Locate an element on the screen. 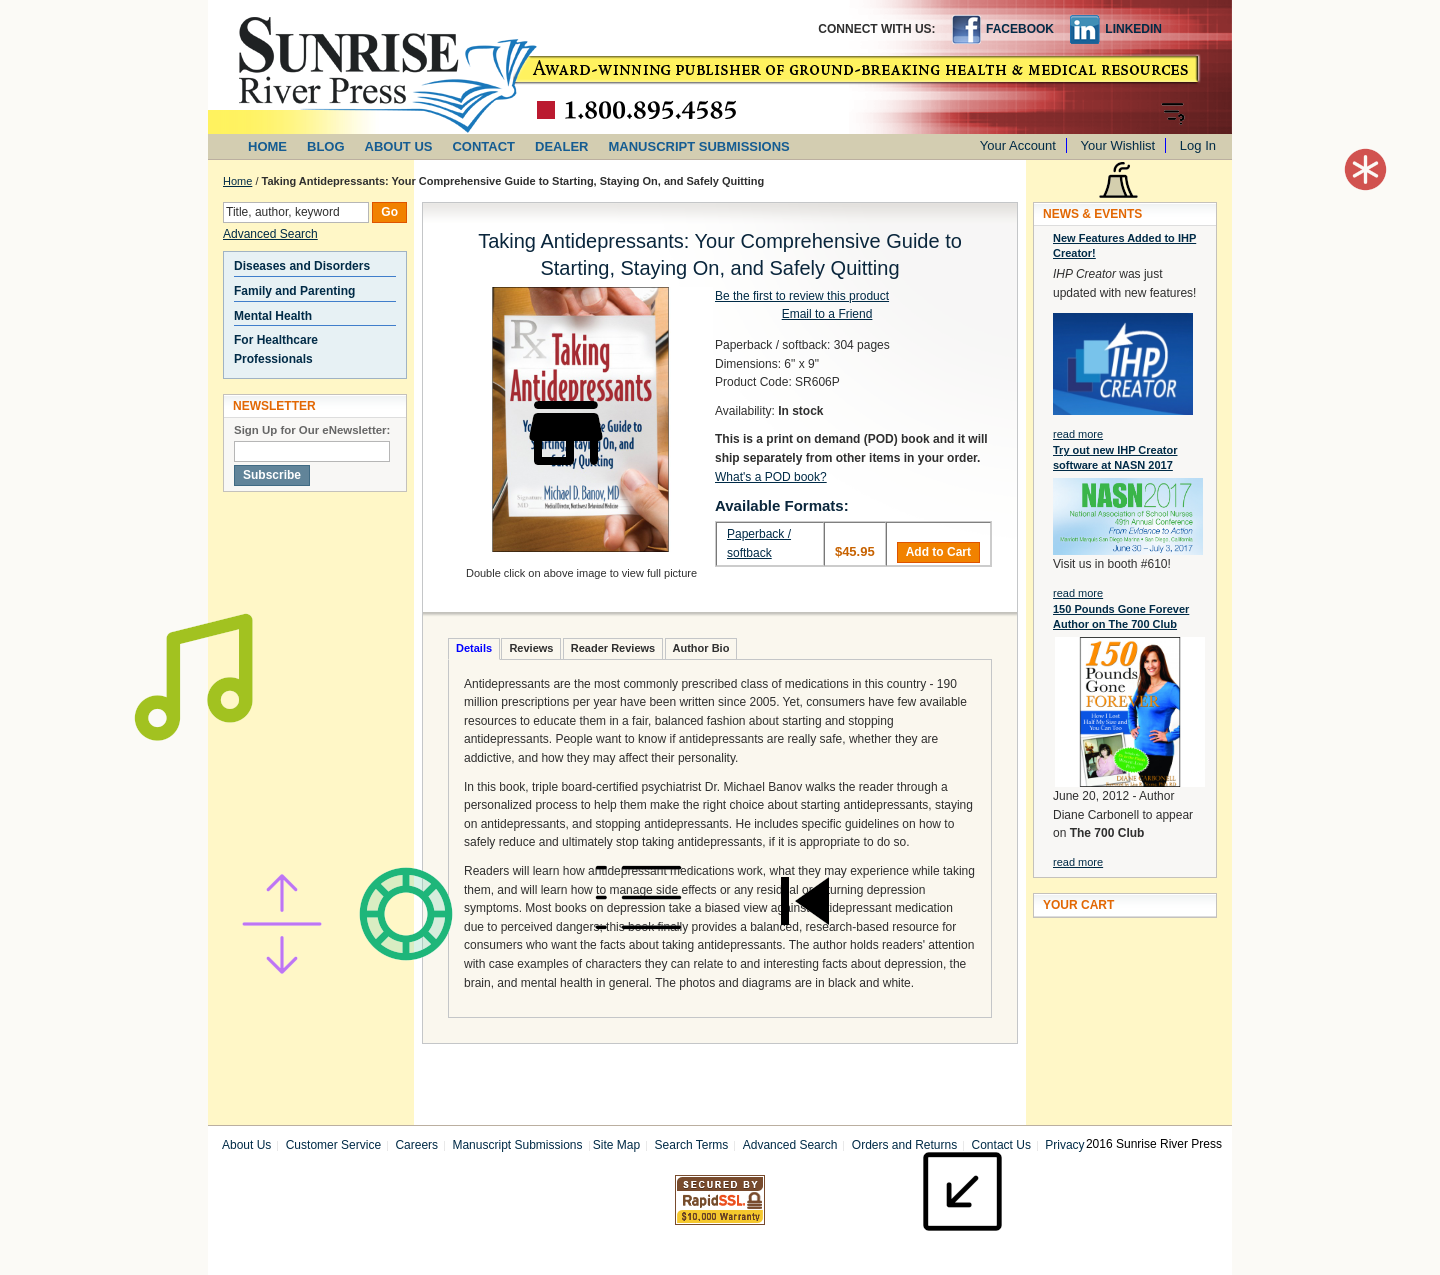 Image resolution: width=1440 pixels, height=1275 pixels. move content to bottom-left corner is located at coordinates (962, 1191).